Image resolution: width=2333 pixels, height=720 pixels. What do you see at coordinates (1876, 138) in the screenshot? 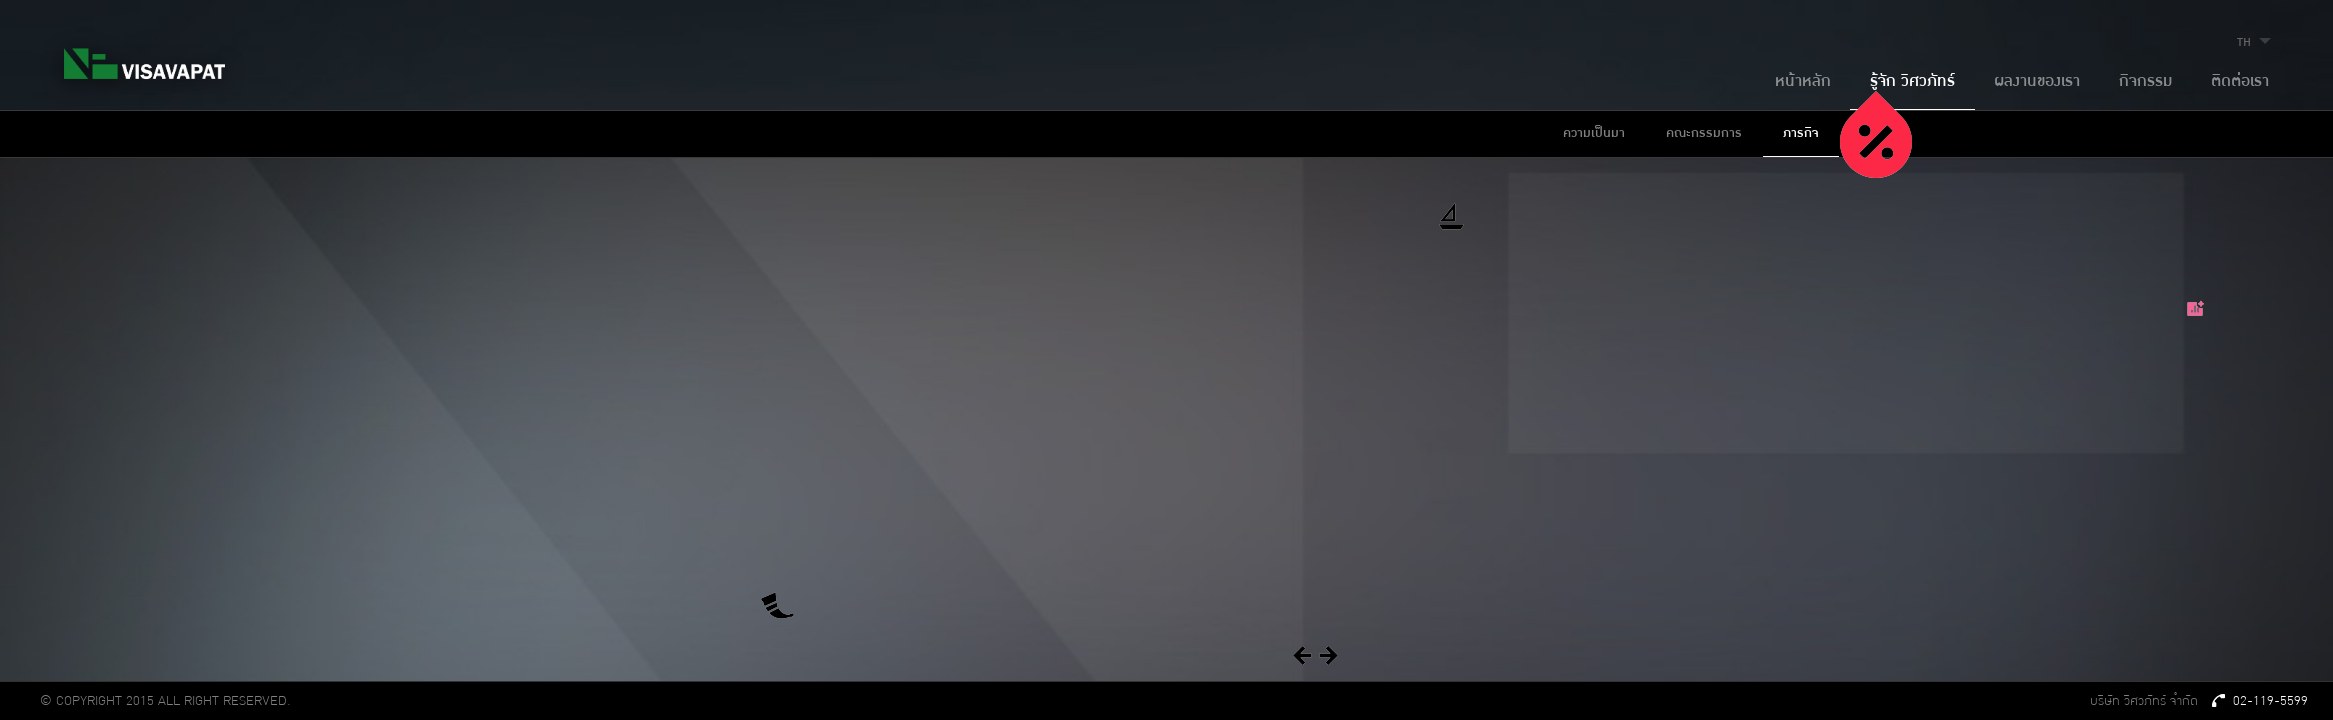
I see `indicates current humidity level` at bounding box center [1876, 138].